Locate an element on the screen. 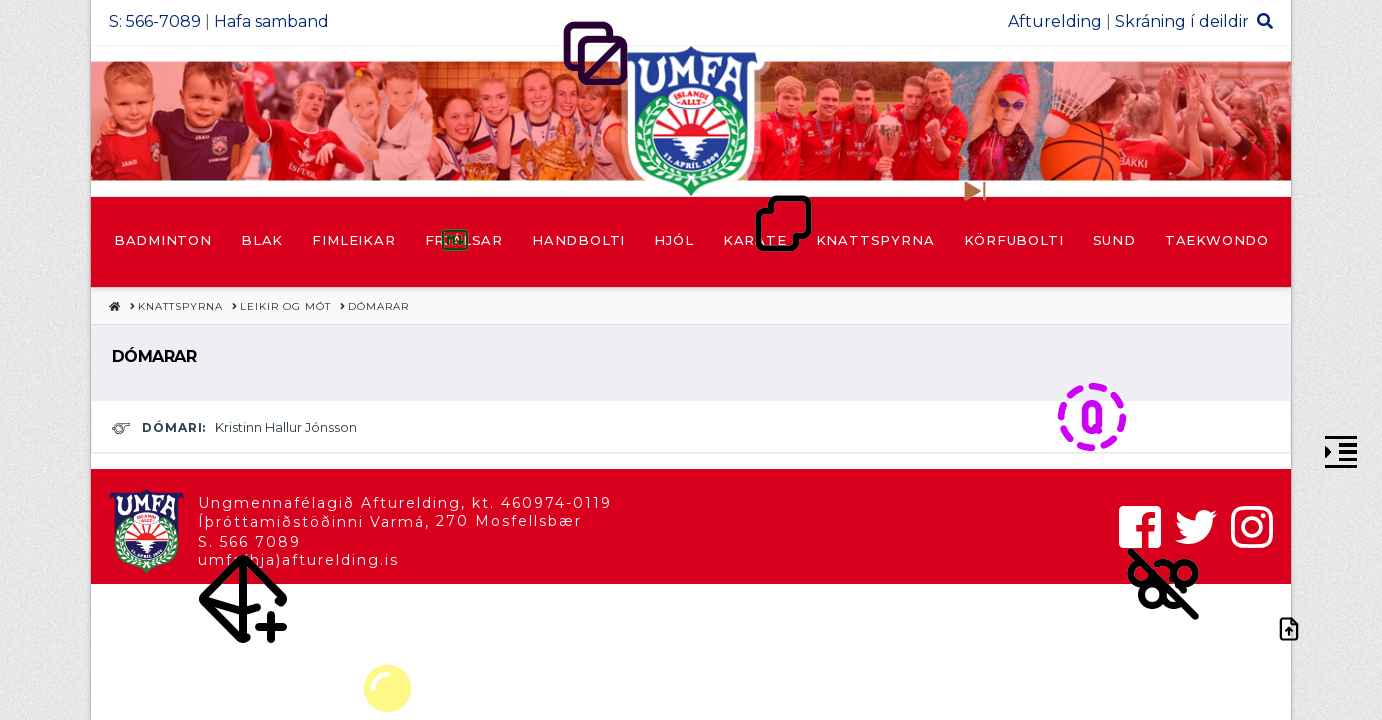  format text using markdown syntax is located at coordinates (455, 240).